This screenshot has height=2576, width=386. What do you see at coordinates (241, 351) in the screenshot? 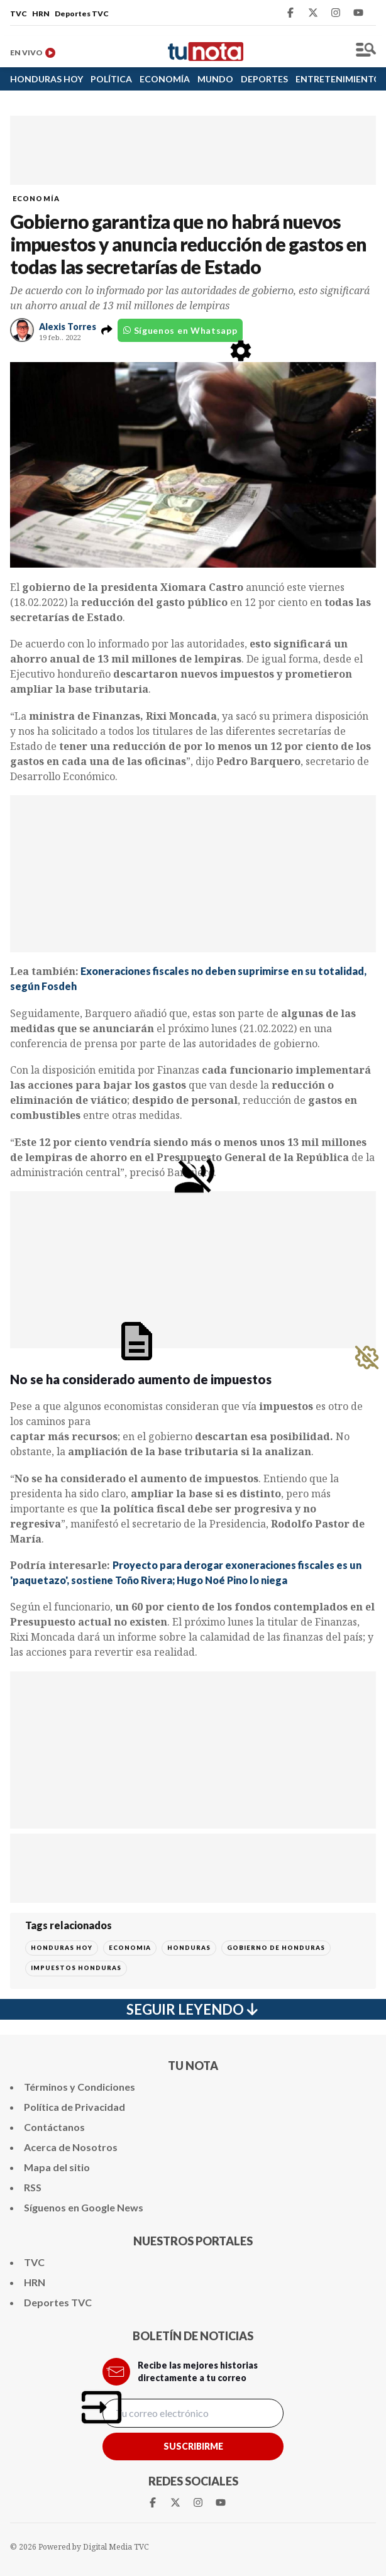
I see `open settings menu` at bounding box center [241, 351].